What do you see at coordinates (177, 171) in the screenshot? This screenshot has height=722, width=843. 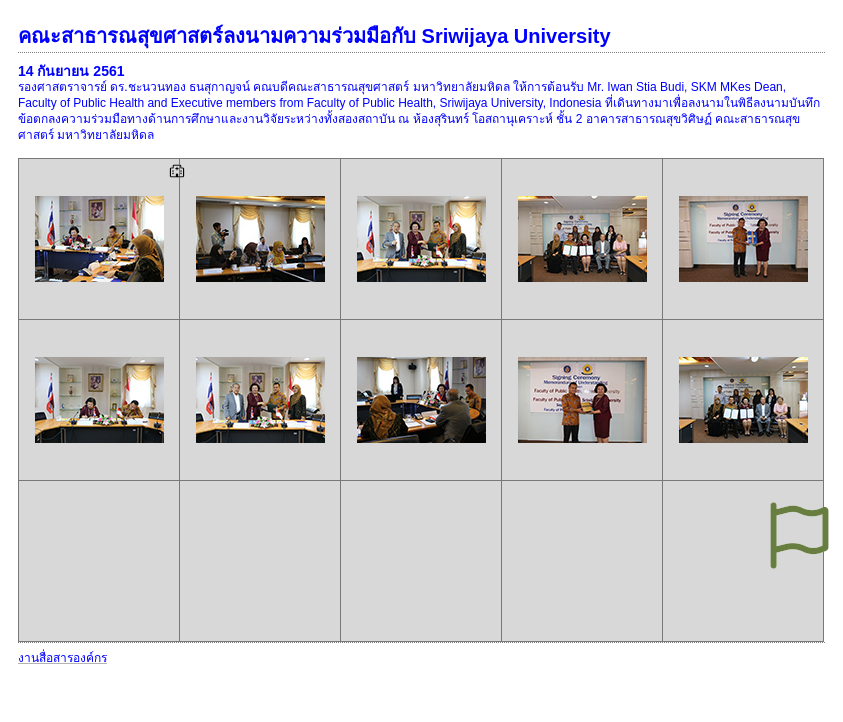 I see `find nearby hospitals or medical facilities` at bounding box center [177, 171].